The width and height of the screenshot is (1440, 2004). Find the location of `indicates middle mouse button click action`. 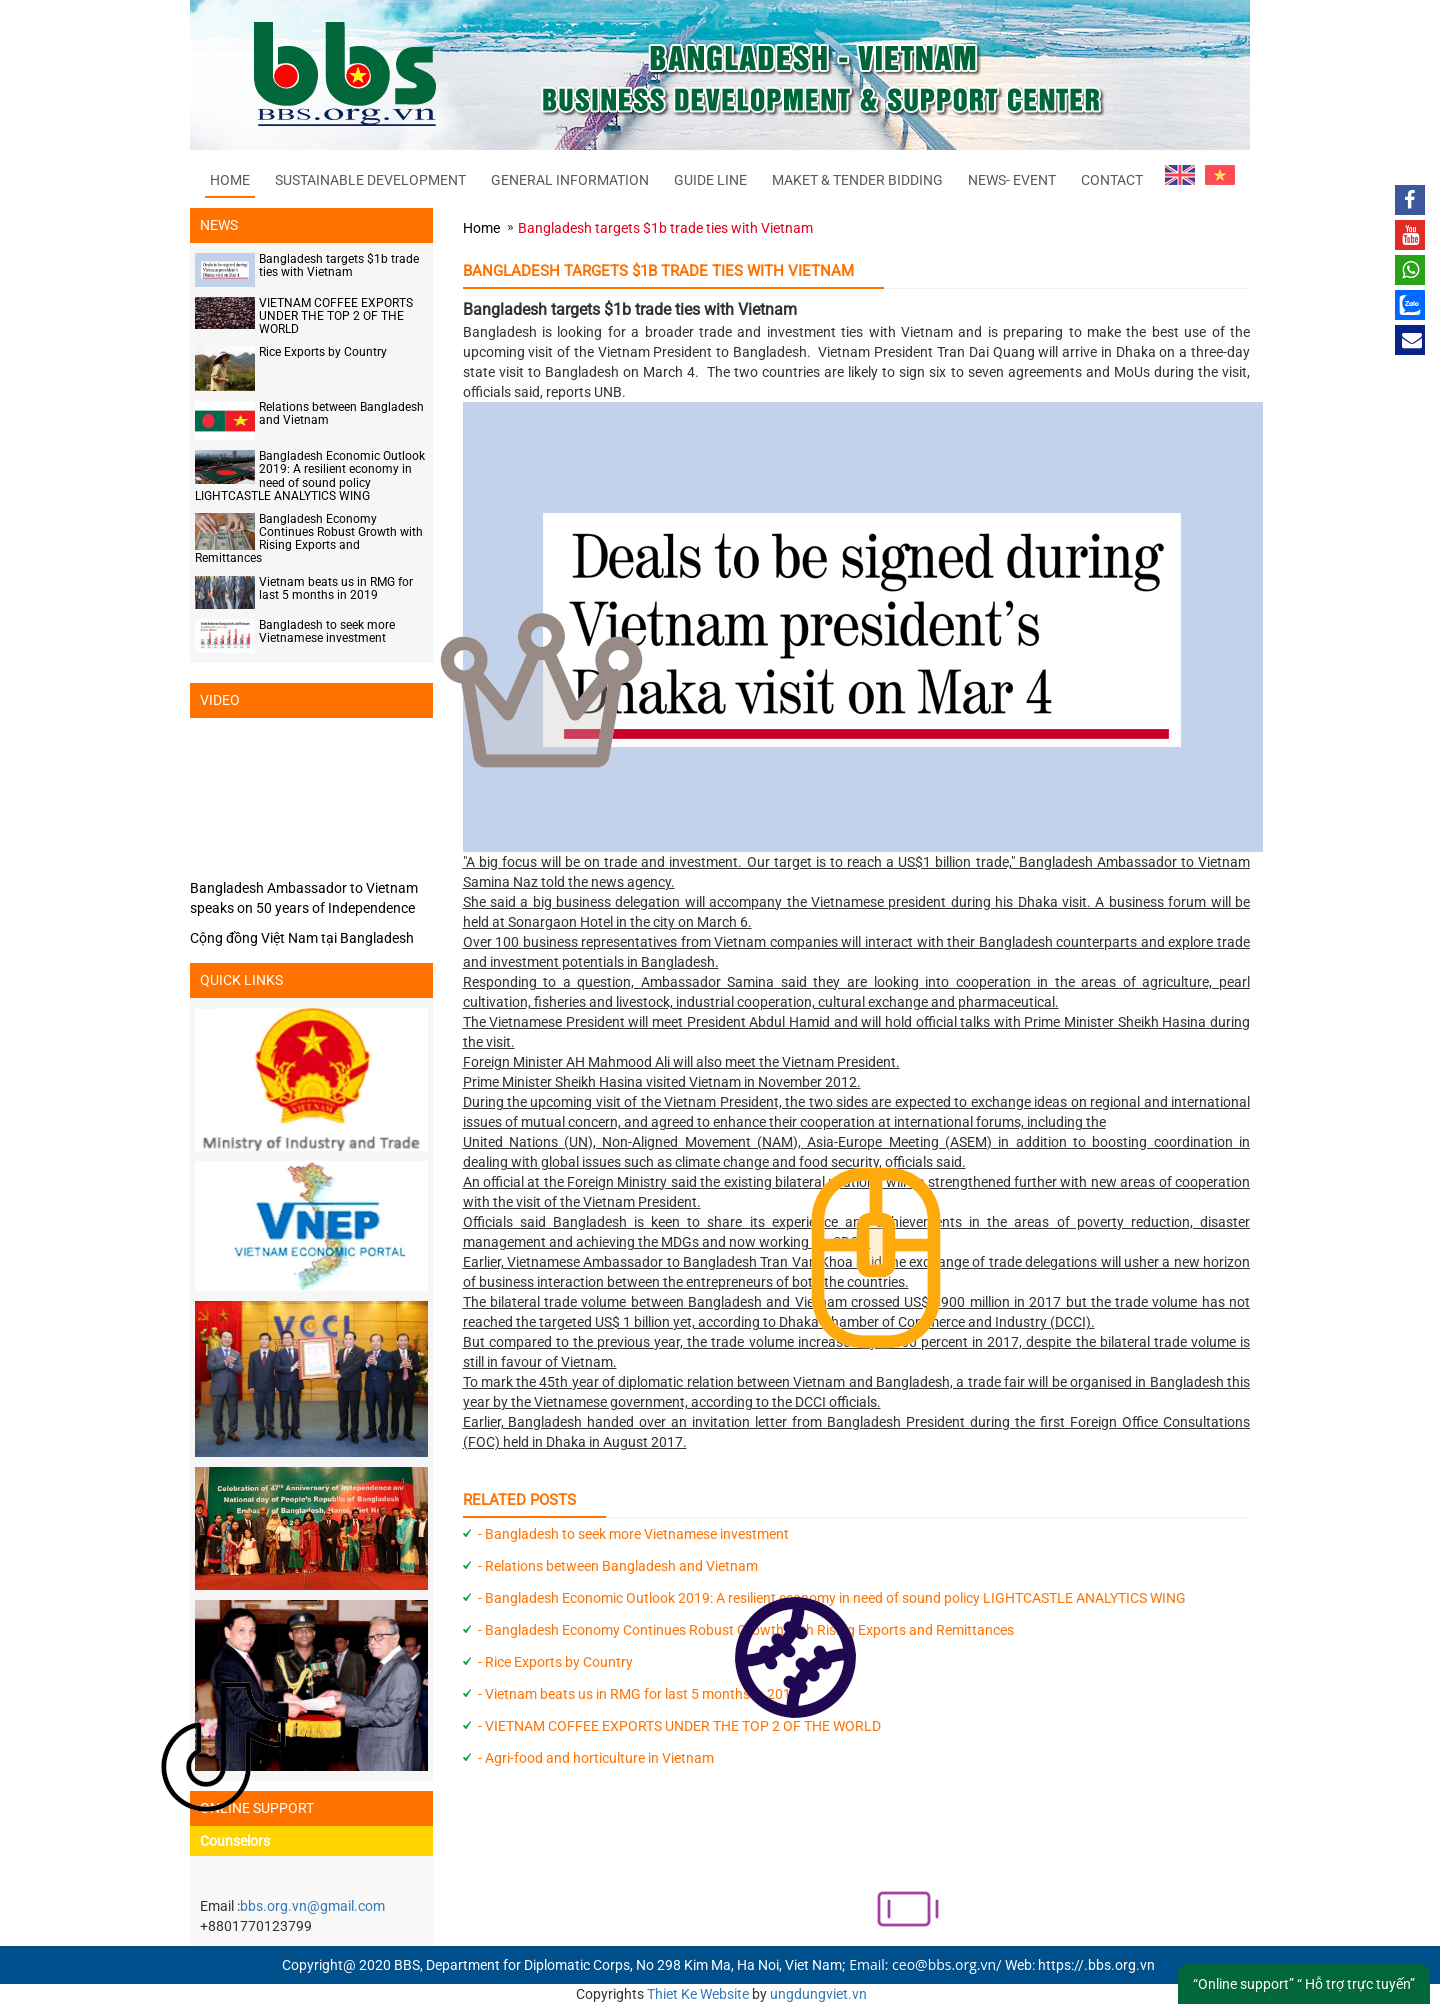

indicates middle mouse button click action is located at coordinates (876, 1258).